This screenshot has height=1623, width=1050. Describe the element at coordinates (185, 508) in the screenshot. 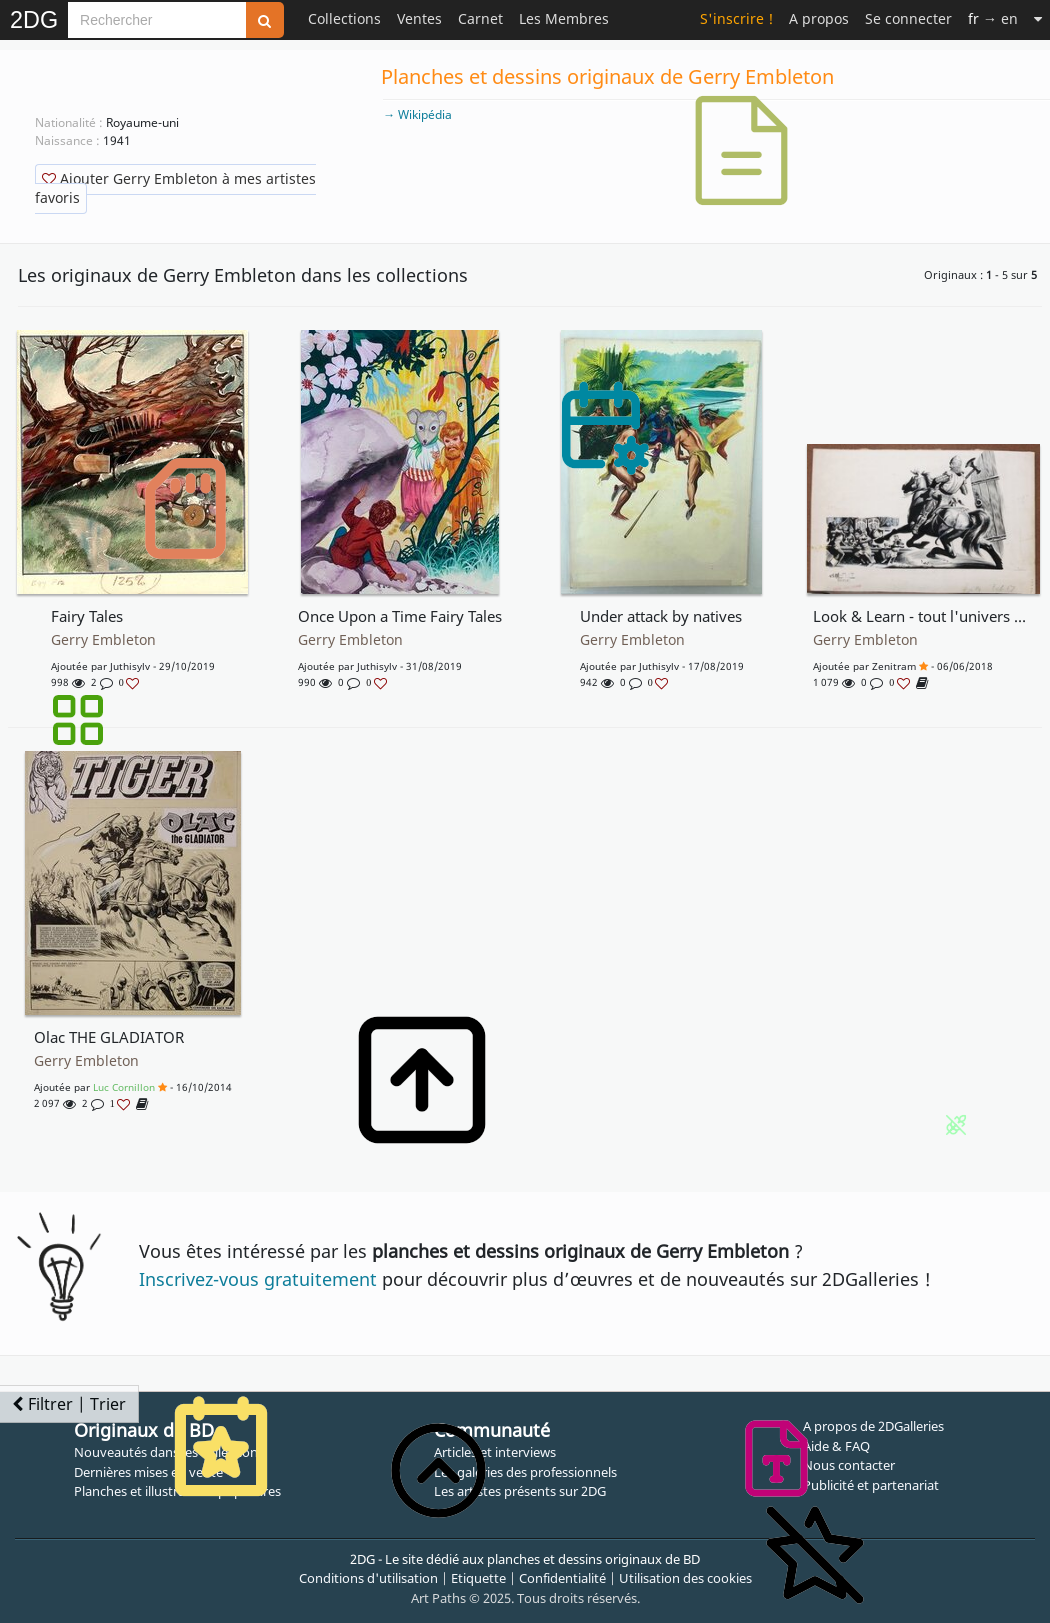

I see `access sd card storage` at that location.